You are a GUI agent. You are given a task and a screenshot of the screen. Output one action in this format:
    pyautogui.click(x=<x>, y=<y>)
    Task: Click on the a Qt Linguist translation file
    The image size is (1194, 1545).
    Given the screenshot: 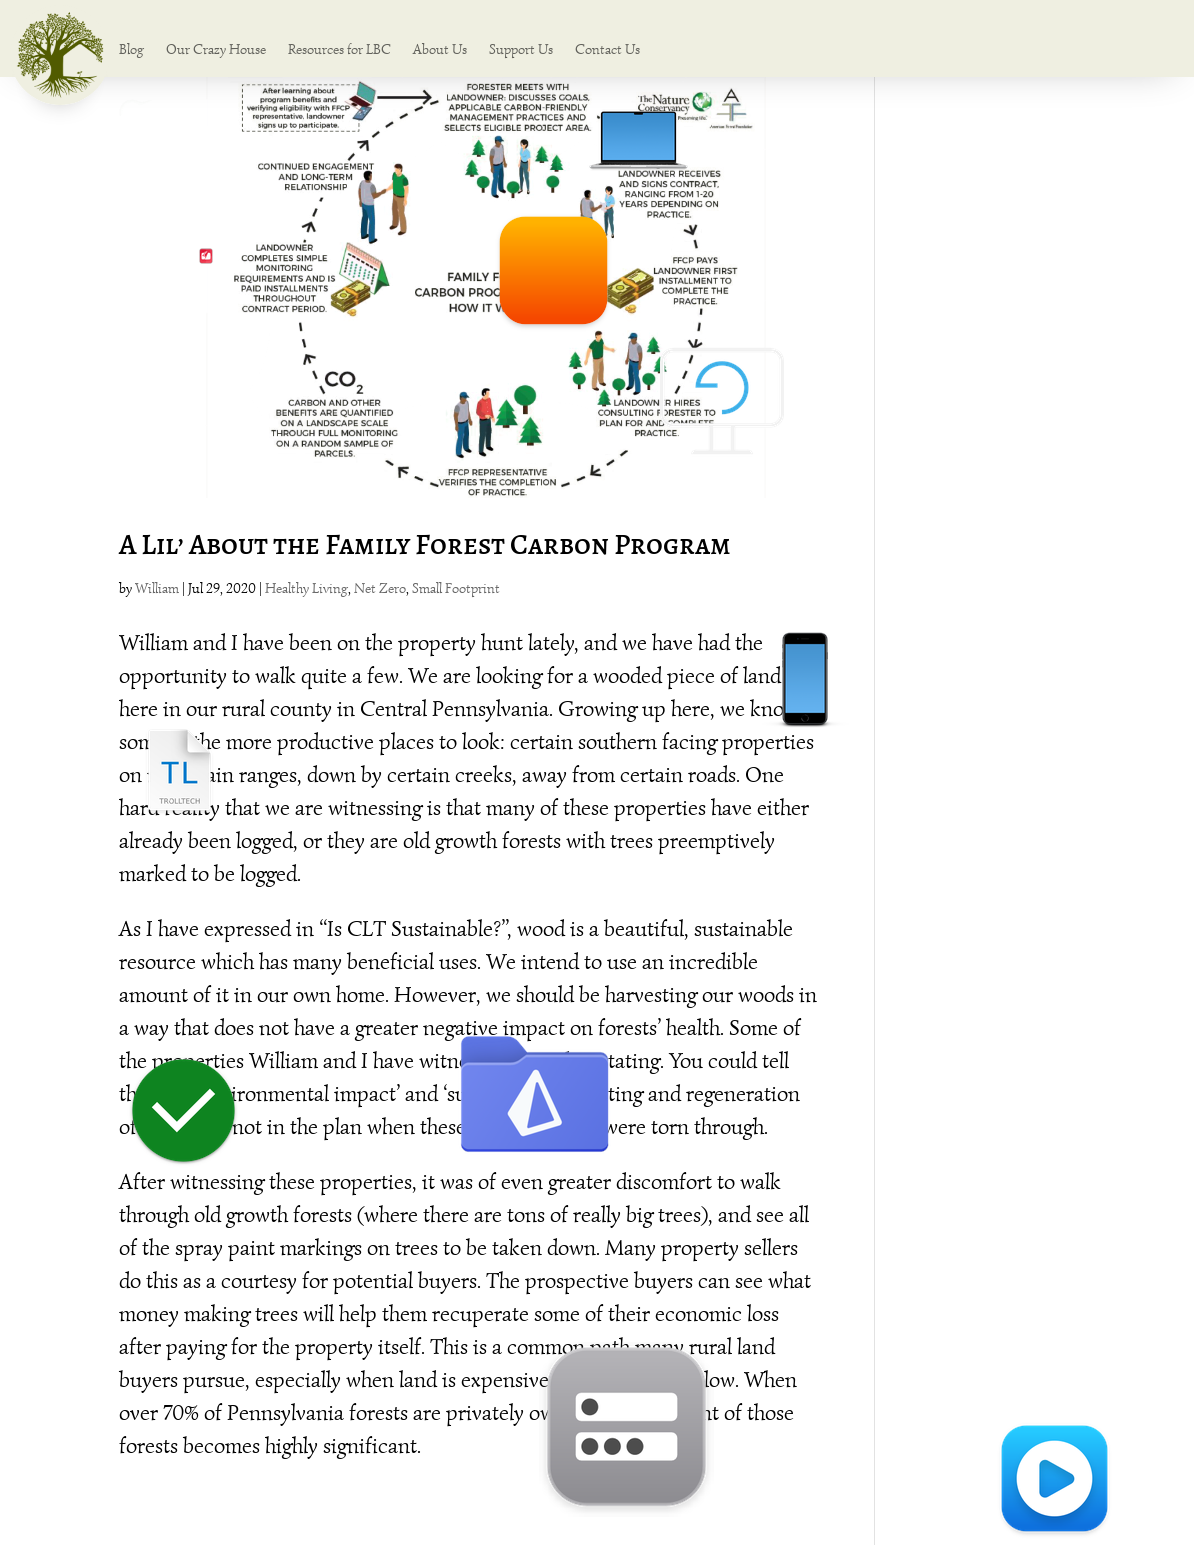 What is the action you would take?
    pyautogui.click(x=179, y=771)
    